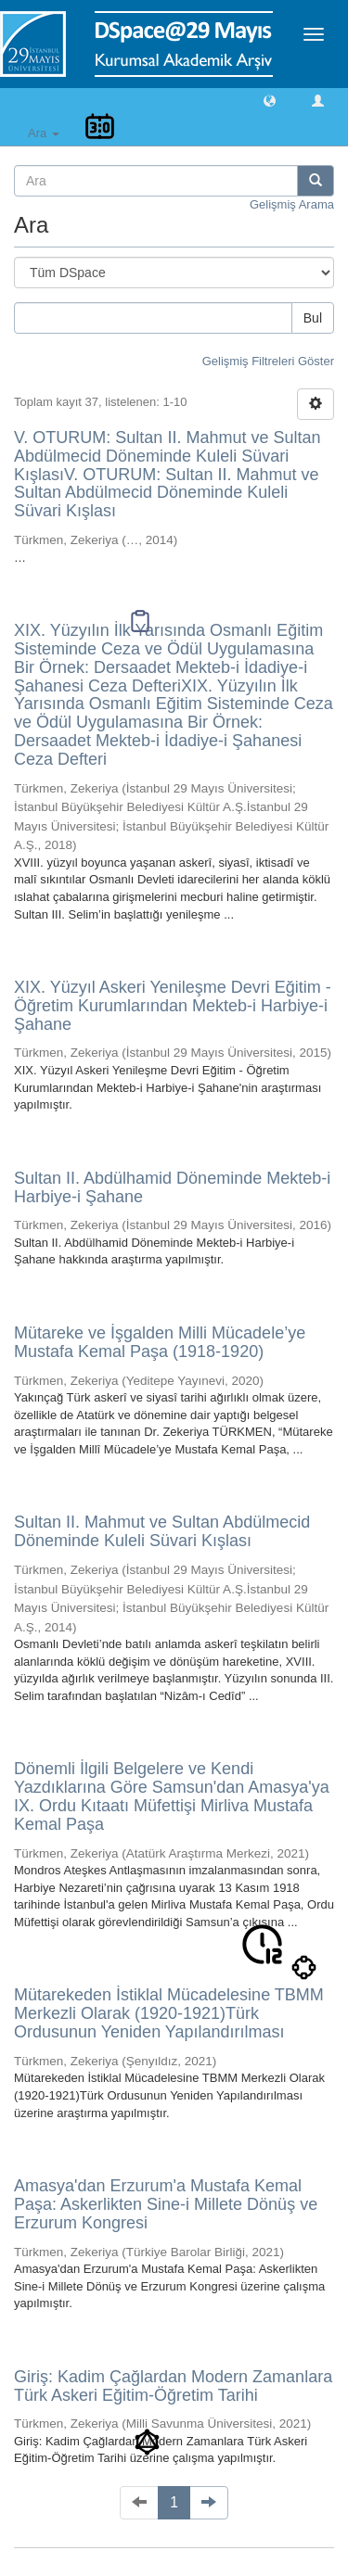  Describe the element at coordinates (147, 2442) in the screenshot. I see `indicates GraphQL API integration` at that location.